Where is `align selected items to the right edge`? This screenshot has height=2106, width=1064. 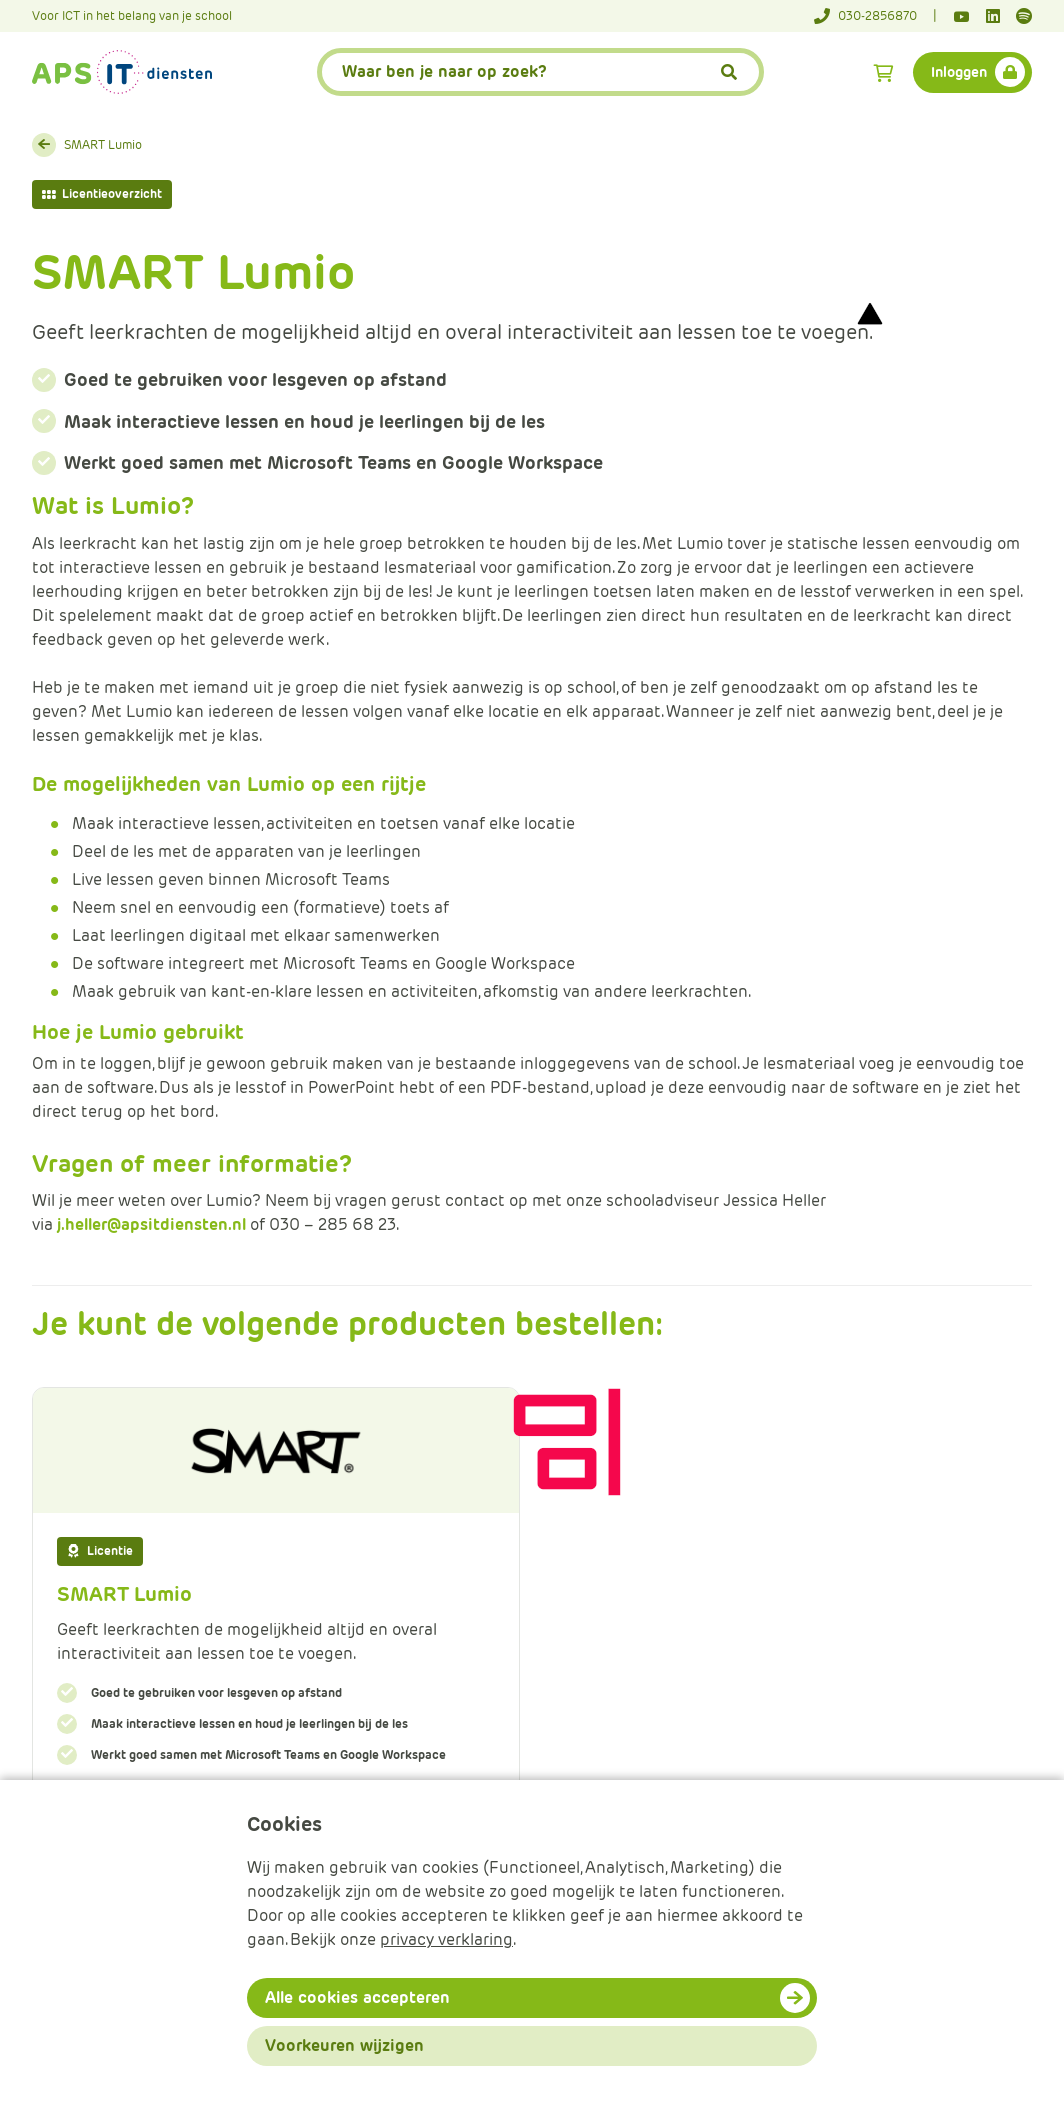 align selected items to the right edge is located at coordinates (567, 1442).